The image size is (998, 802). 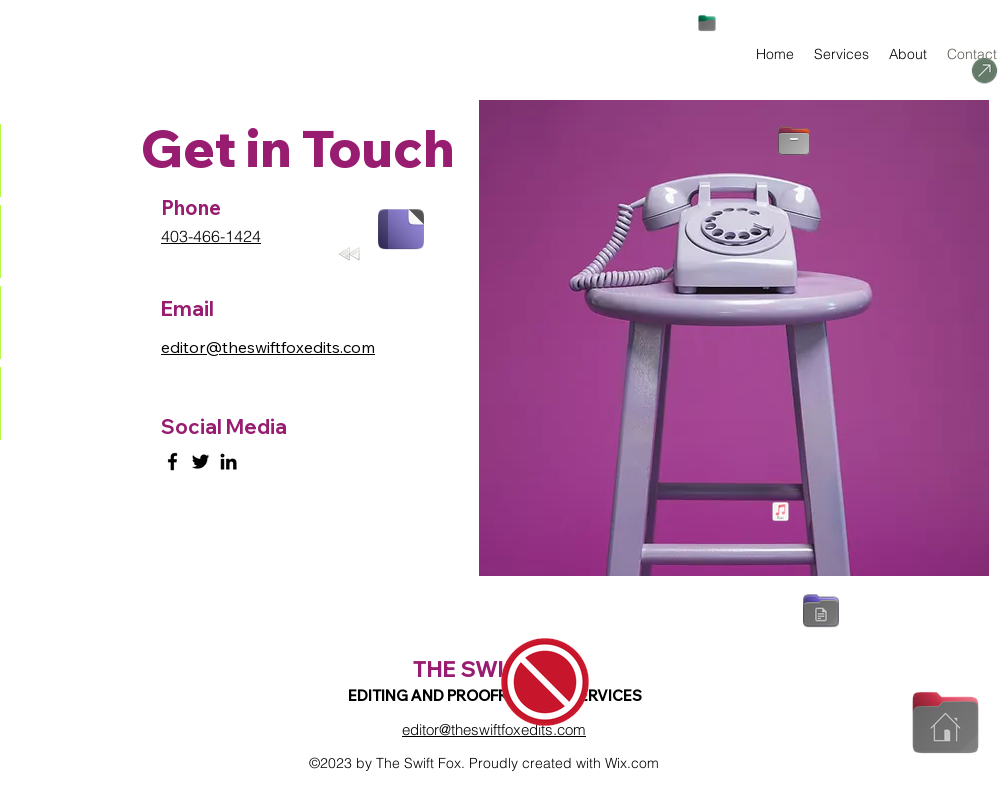 I want to click on access your home folder, so click(x=945, y=722).